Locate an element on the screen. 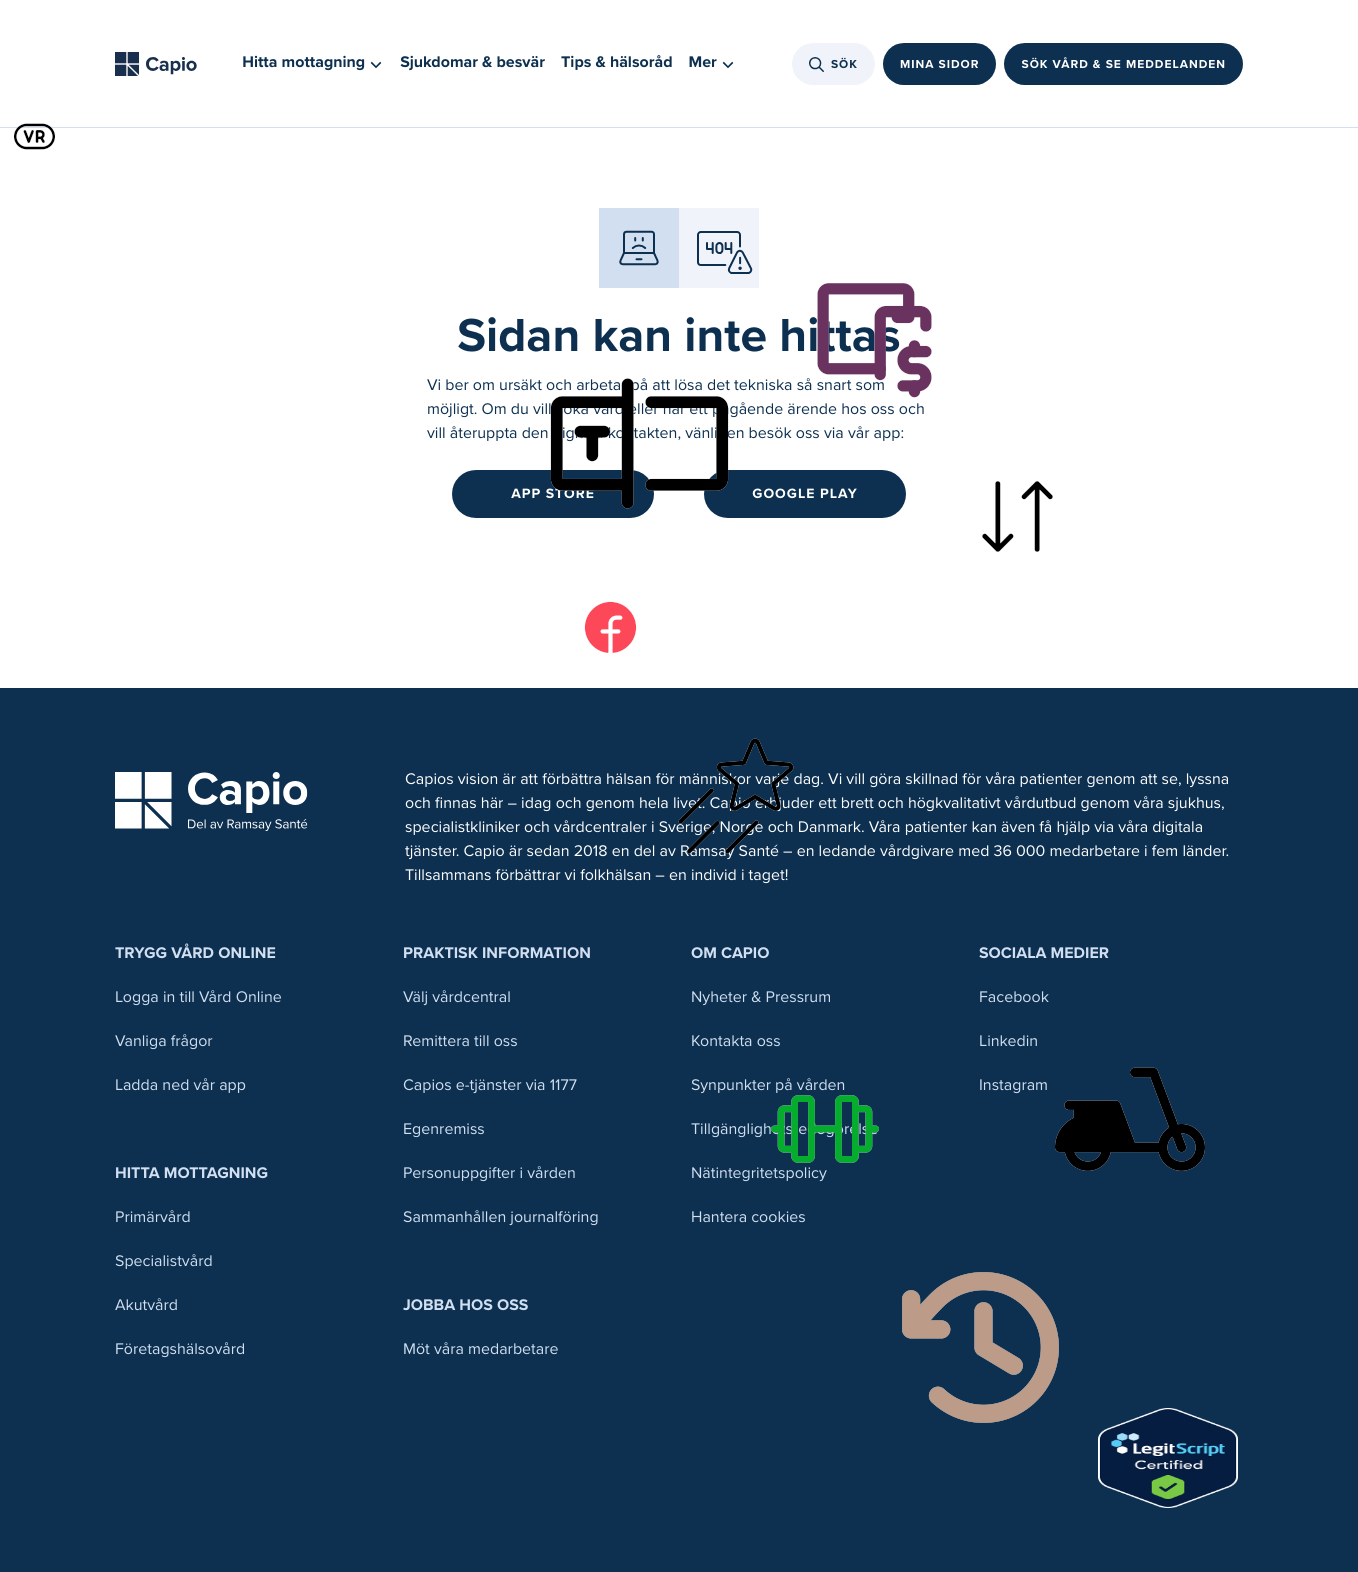  manage device payment or subscription is located at coordinates (874, 334).